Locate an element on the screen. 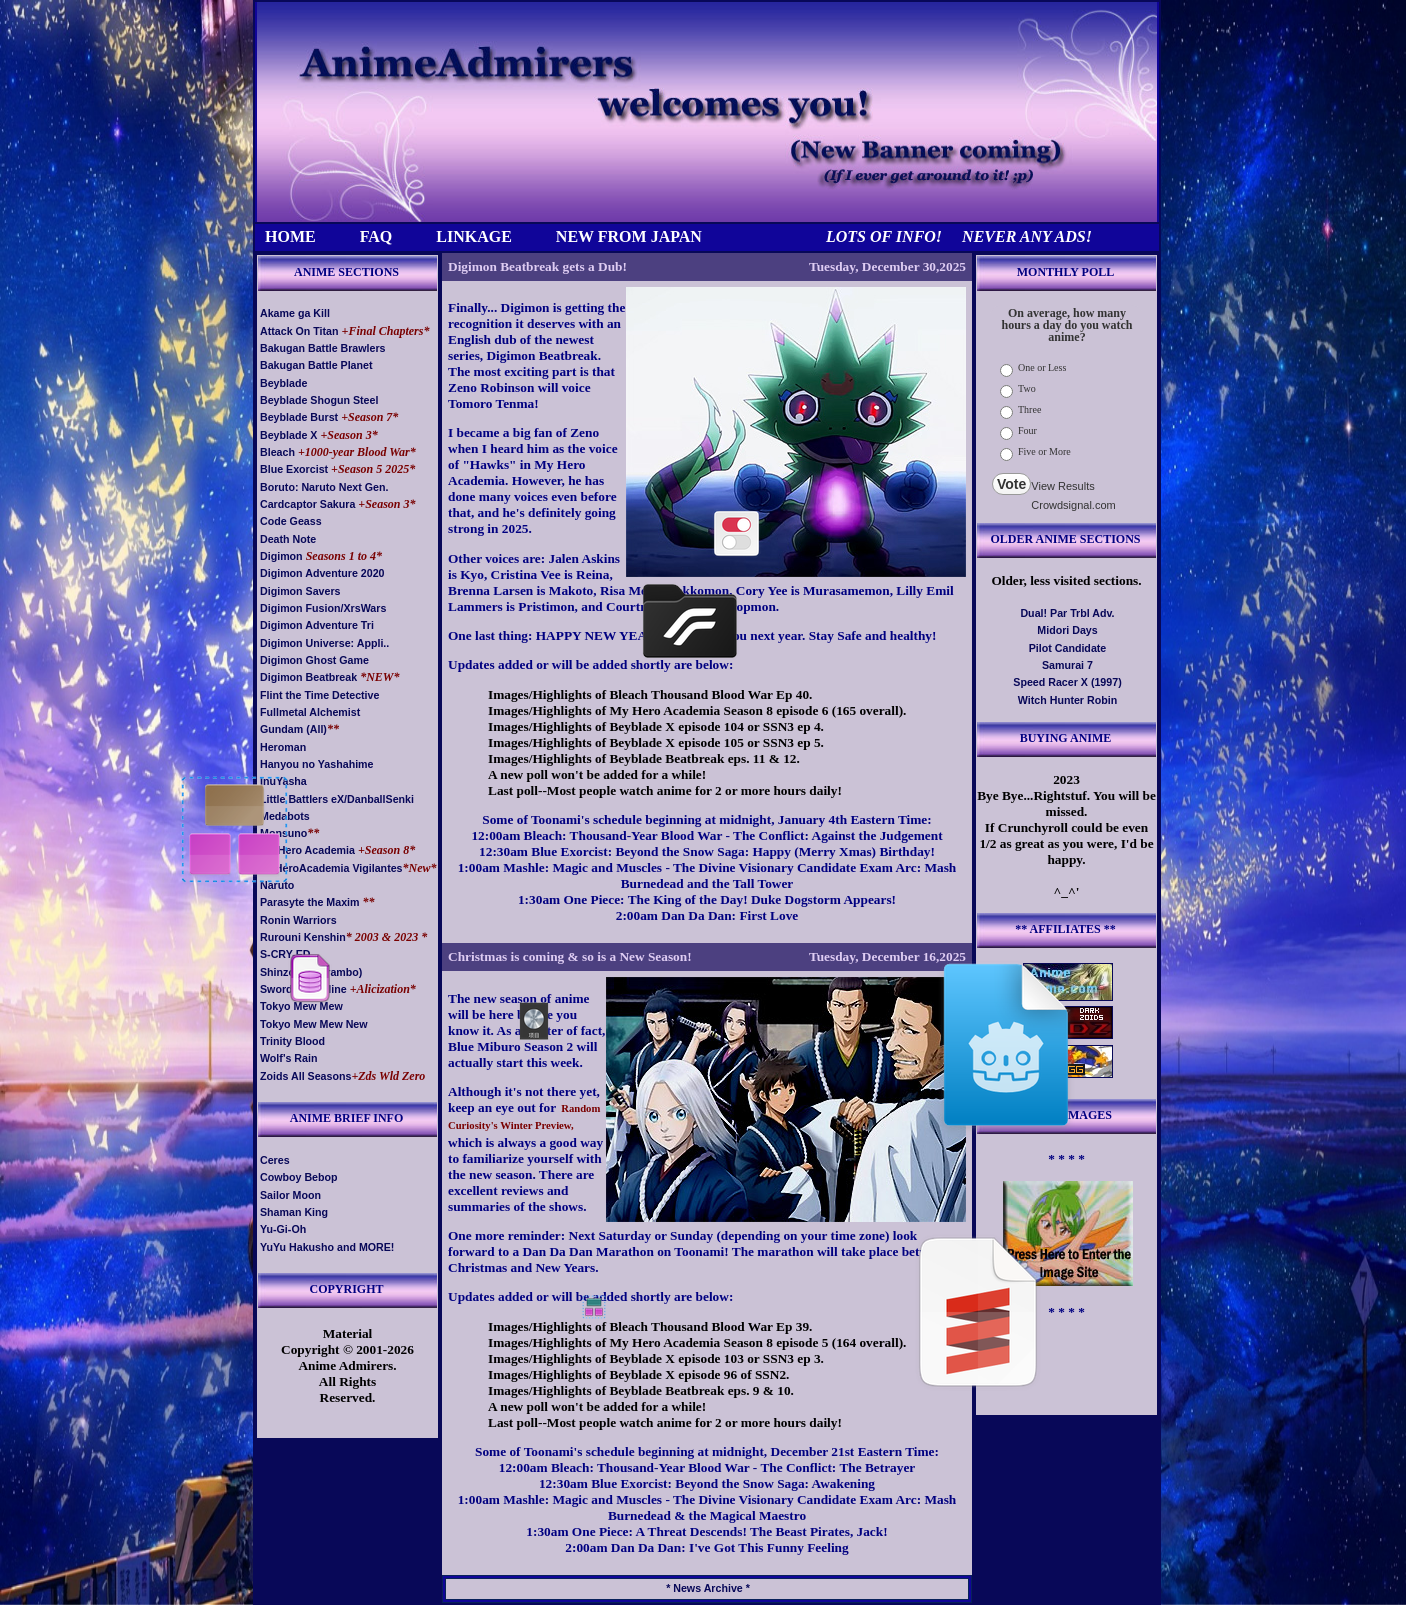  open system settings or preferences is located at coordinates (736, 533).